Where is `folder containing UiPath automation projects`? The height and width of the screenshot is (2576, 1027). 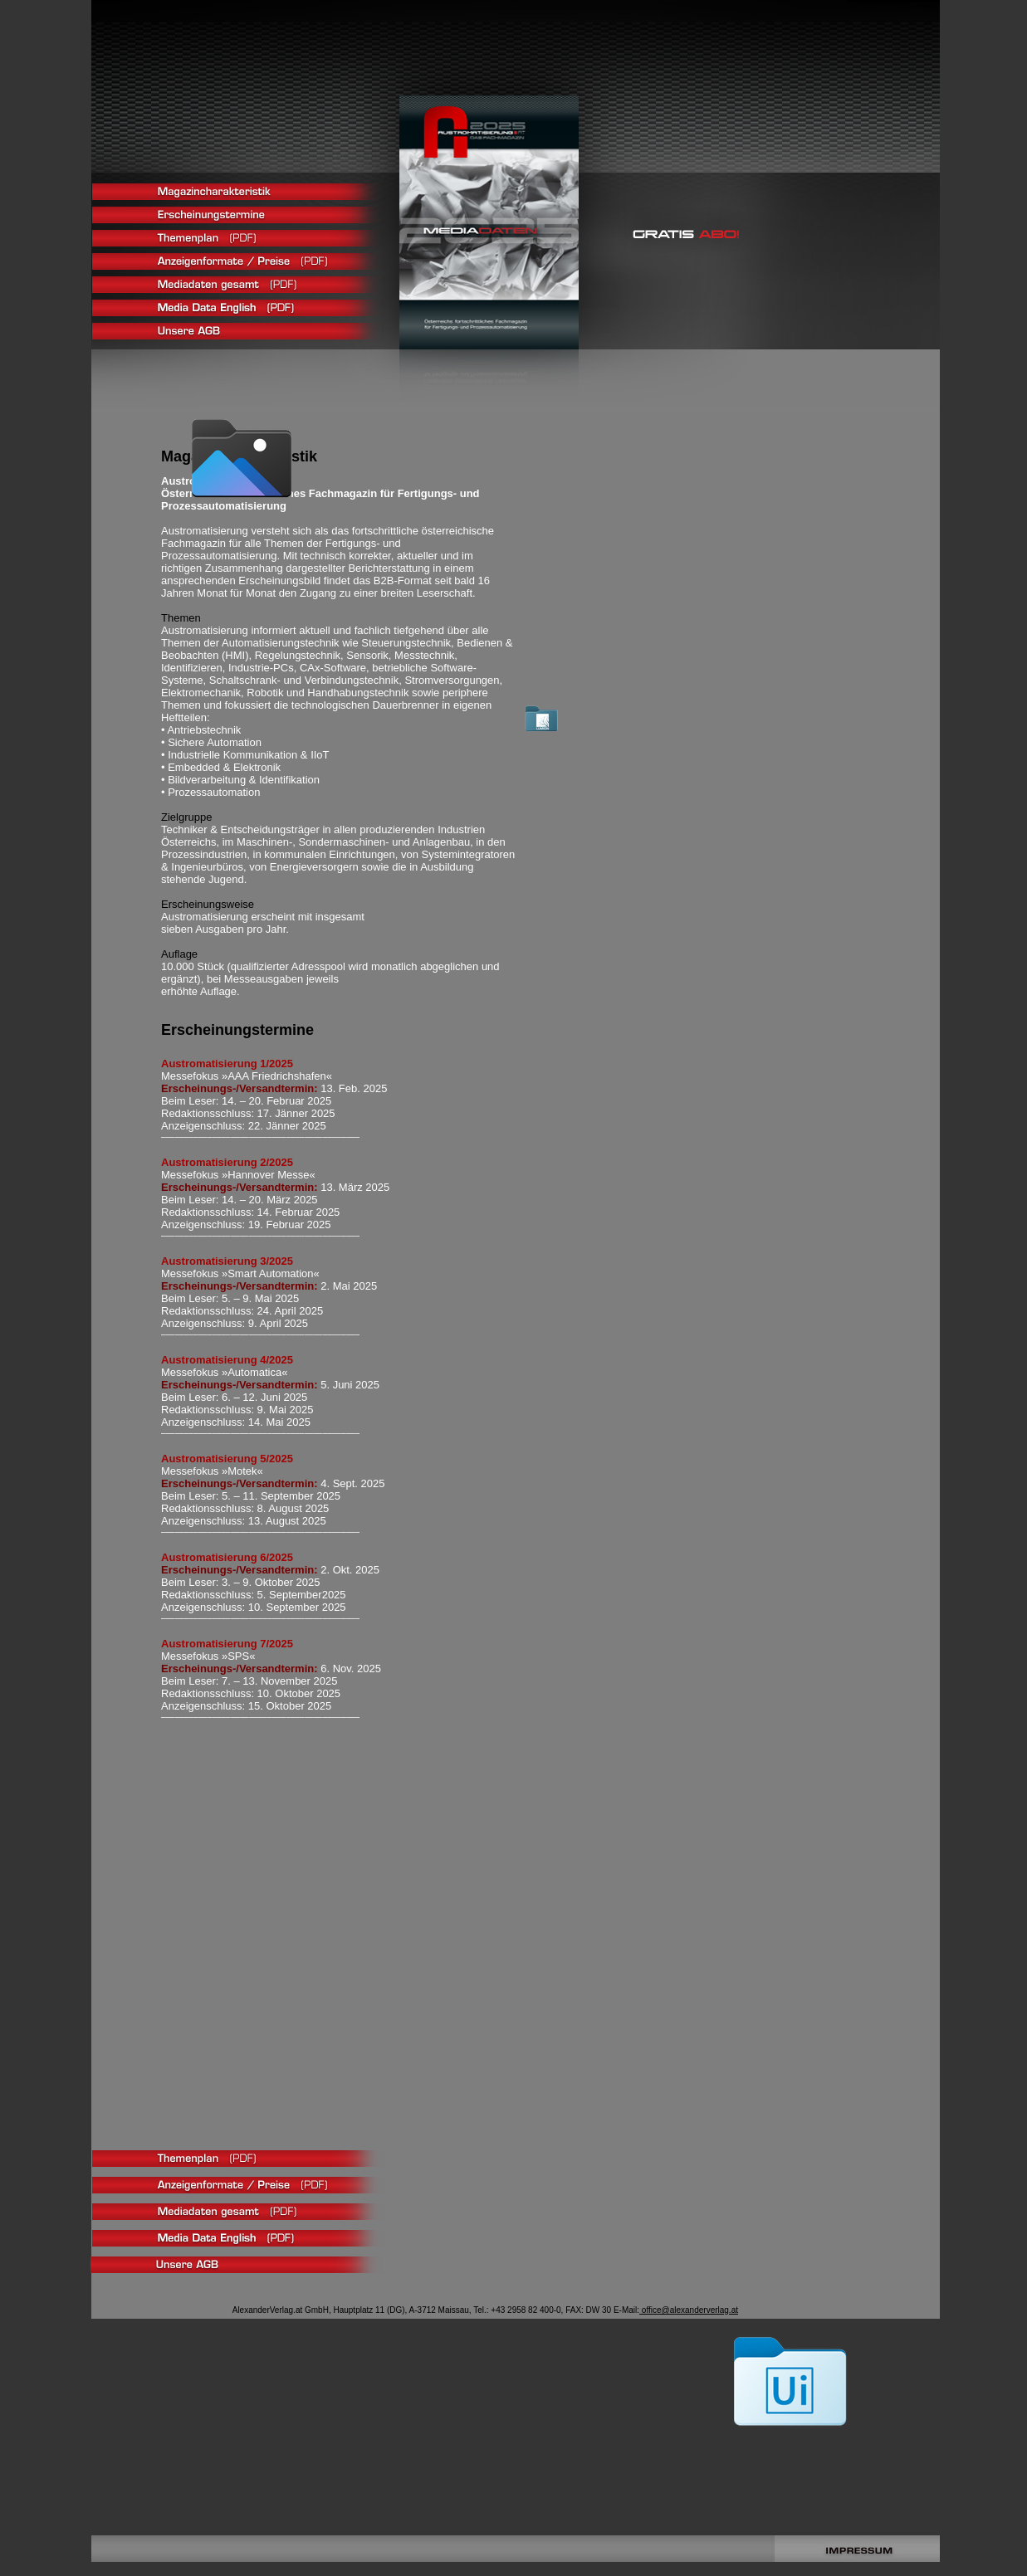
folder containing UiPath automation projects is located at coordinates (790, 2384).